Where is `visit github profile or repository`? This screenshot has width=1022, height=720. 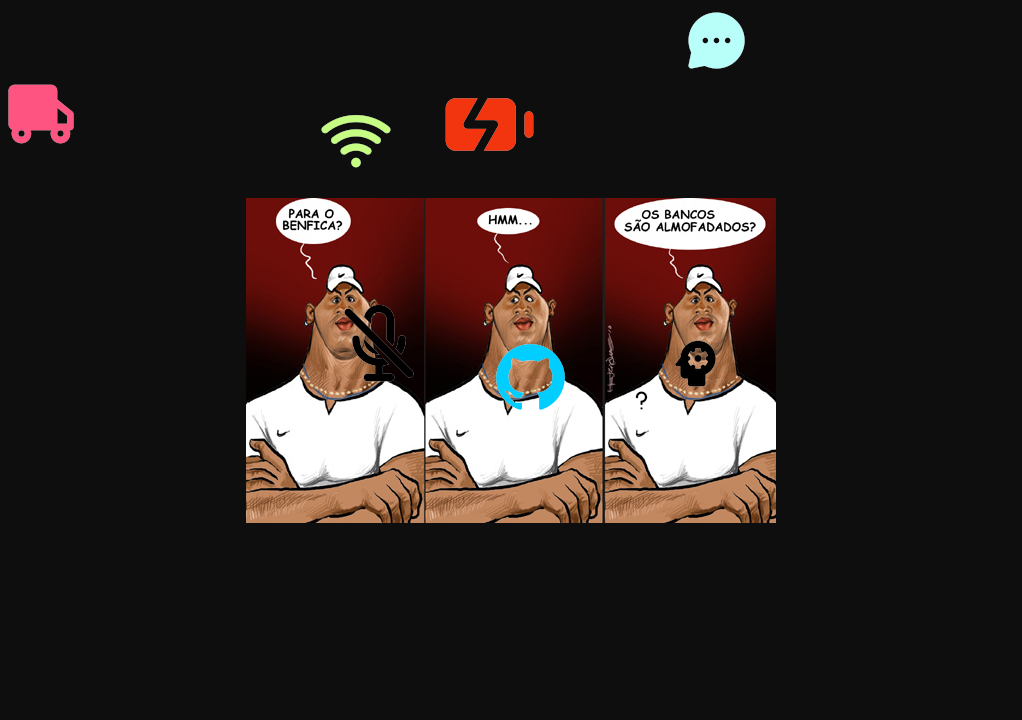 visit github profile or repository is located at coordinates (530, 378).